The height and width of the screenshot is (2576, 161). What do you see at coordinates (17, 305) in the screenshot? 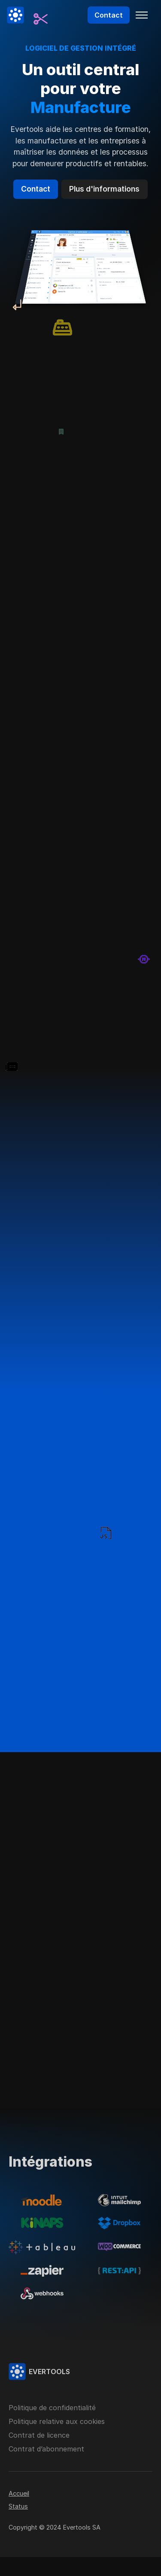
I see `return to previous line or entry` at bounding box center [17, 305].